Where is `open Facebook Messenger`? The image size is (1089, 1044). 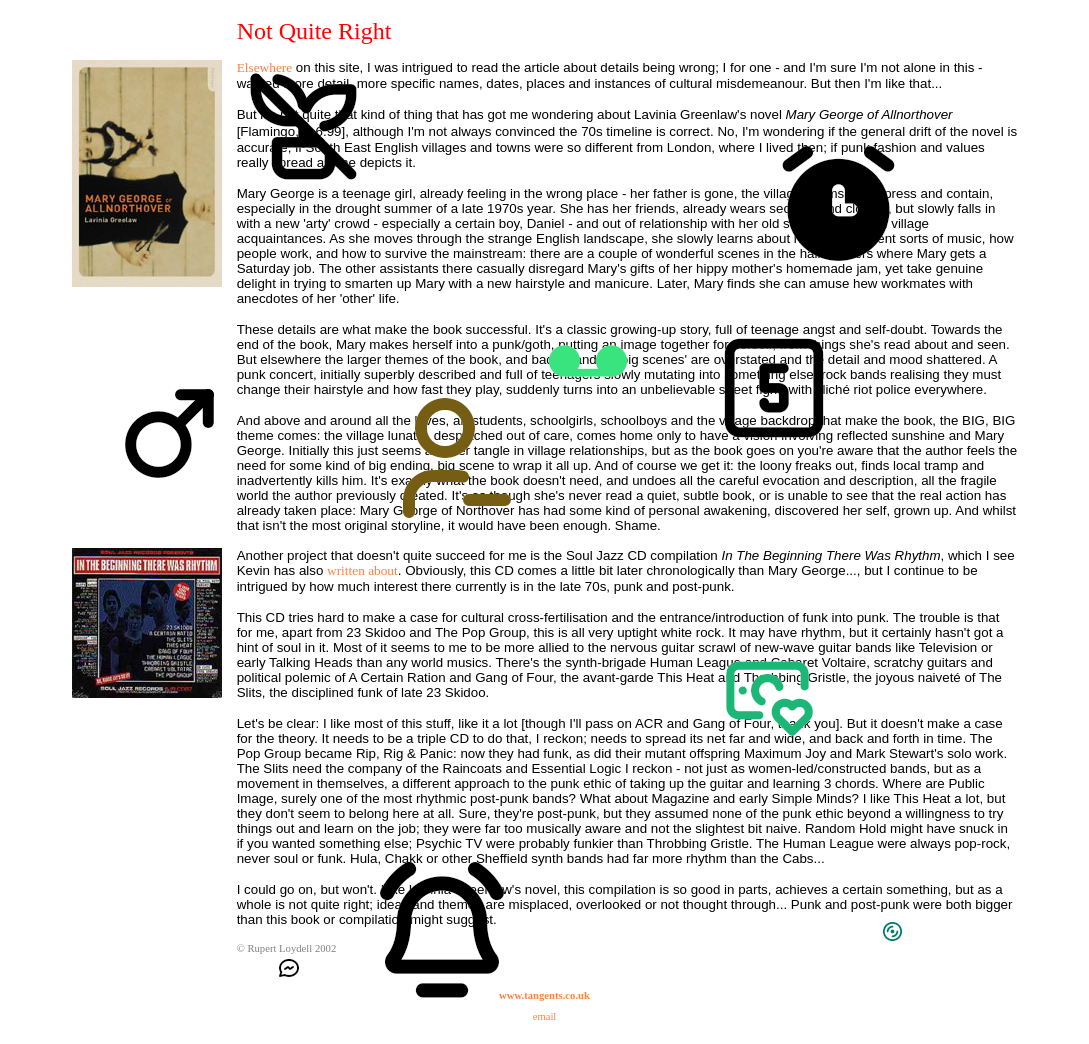
open Facebook Messenger is located at coordinates (289, 968).